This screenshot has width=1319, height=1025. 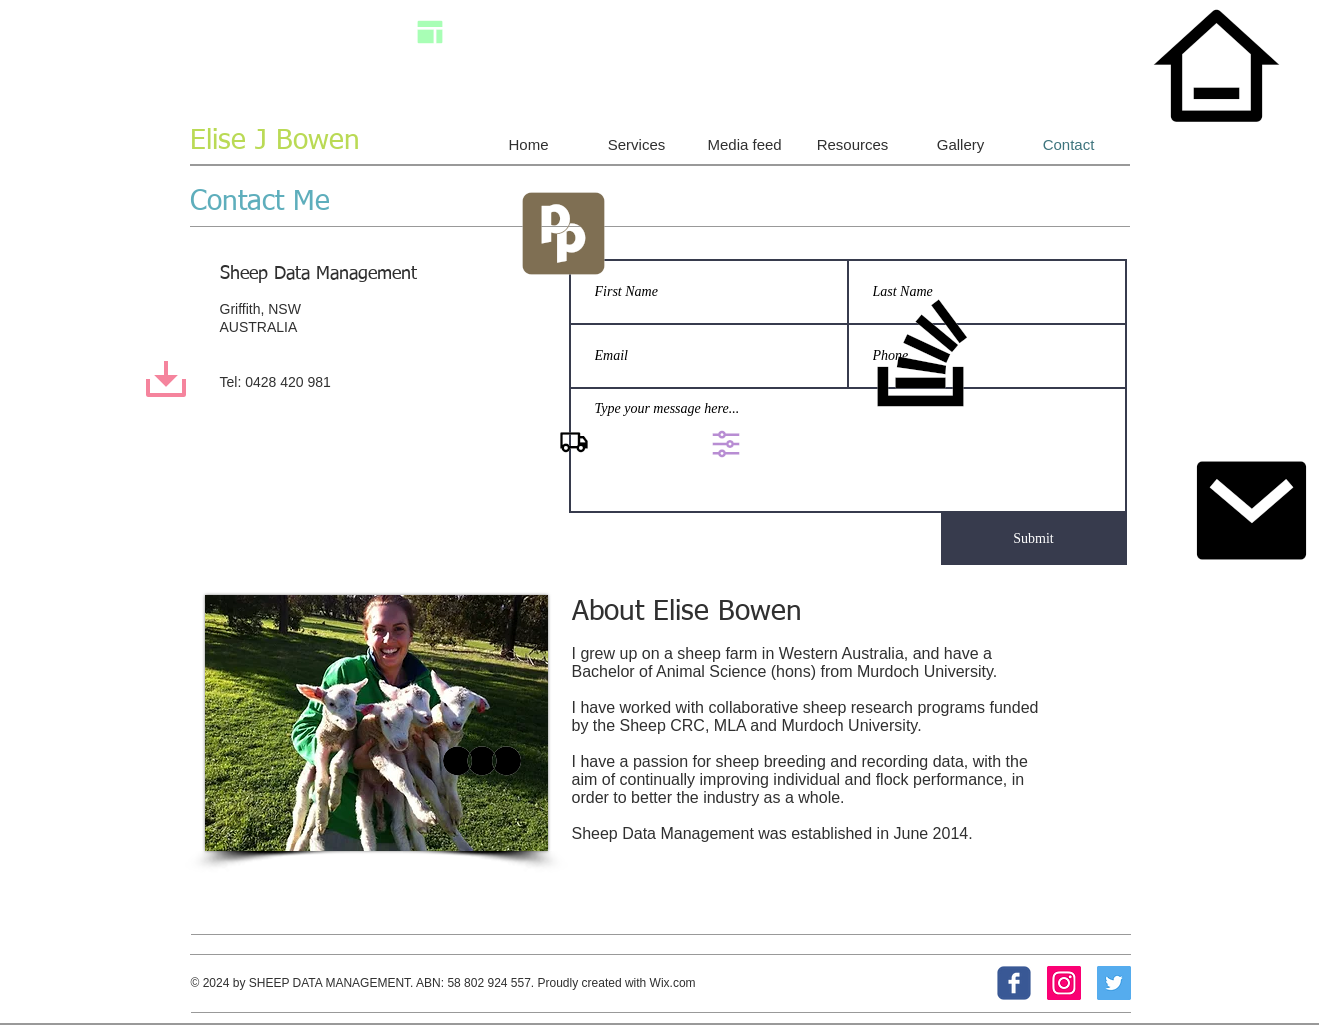 I want to click on track your delivery status, so click(x=574, y=441).